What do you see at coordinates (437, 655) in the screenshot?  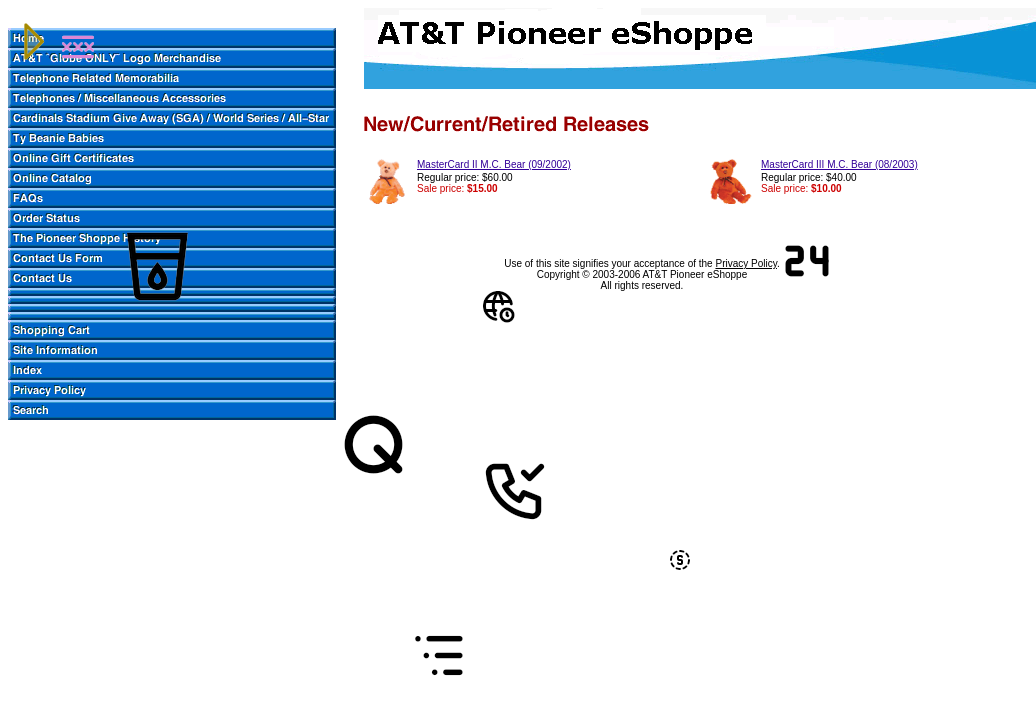 I see `view hierarchical list or tree structure` at bounding box center [437, 655].